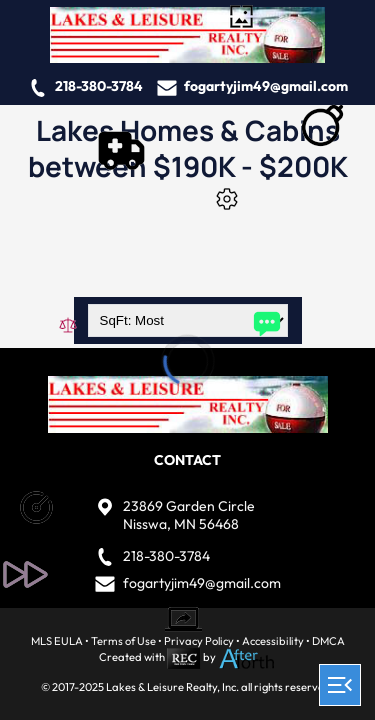 The height and width of the screenshot is (720, 375). What do you see at coordinates (322, 125) in the screenshot?
I see `indicates a destructive or dangerous action` at bounding box center [322, 125].